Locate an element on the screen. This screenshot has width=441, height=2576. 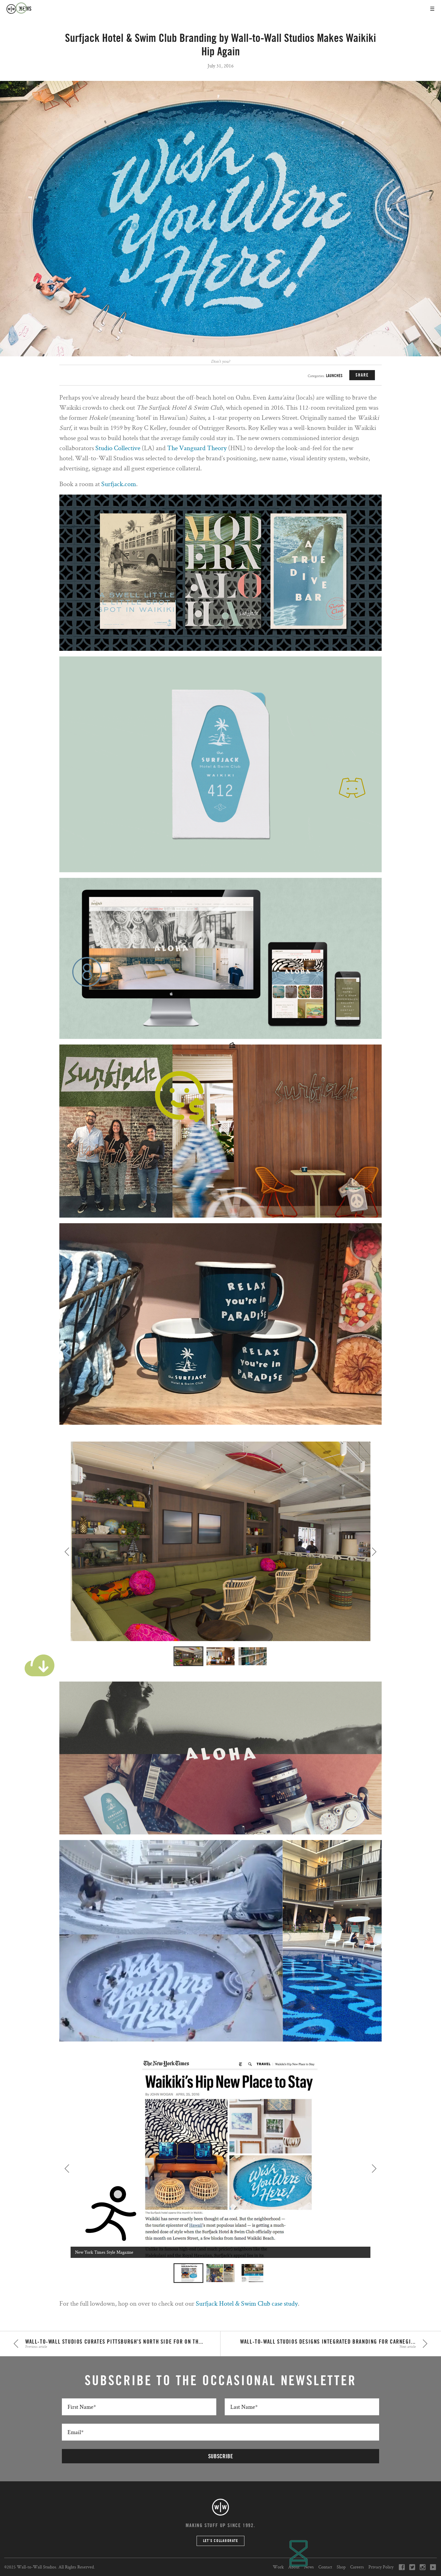
open Discord is located at coordinates (352, 787).